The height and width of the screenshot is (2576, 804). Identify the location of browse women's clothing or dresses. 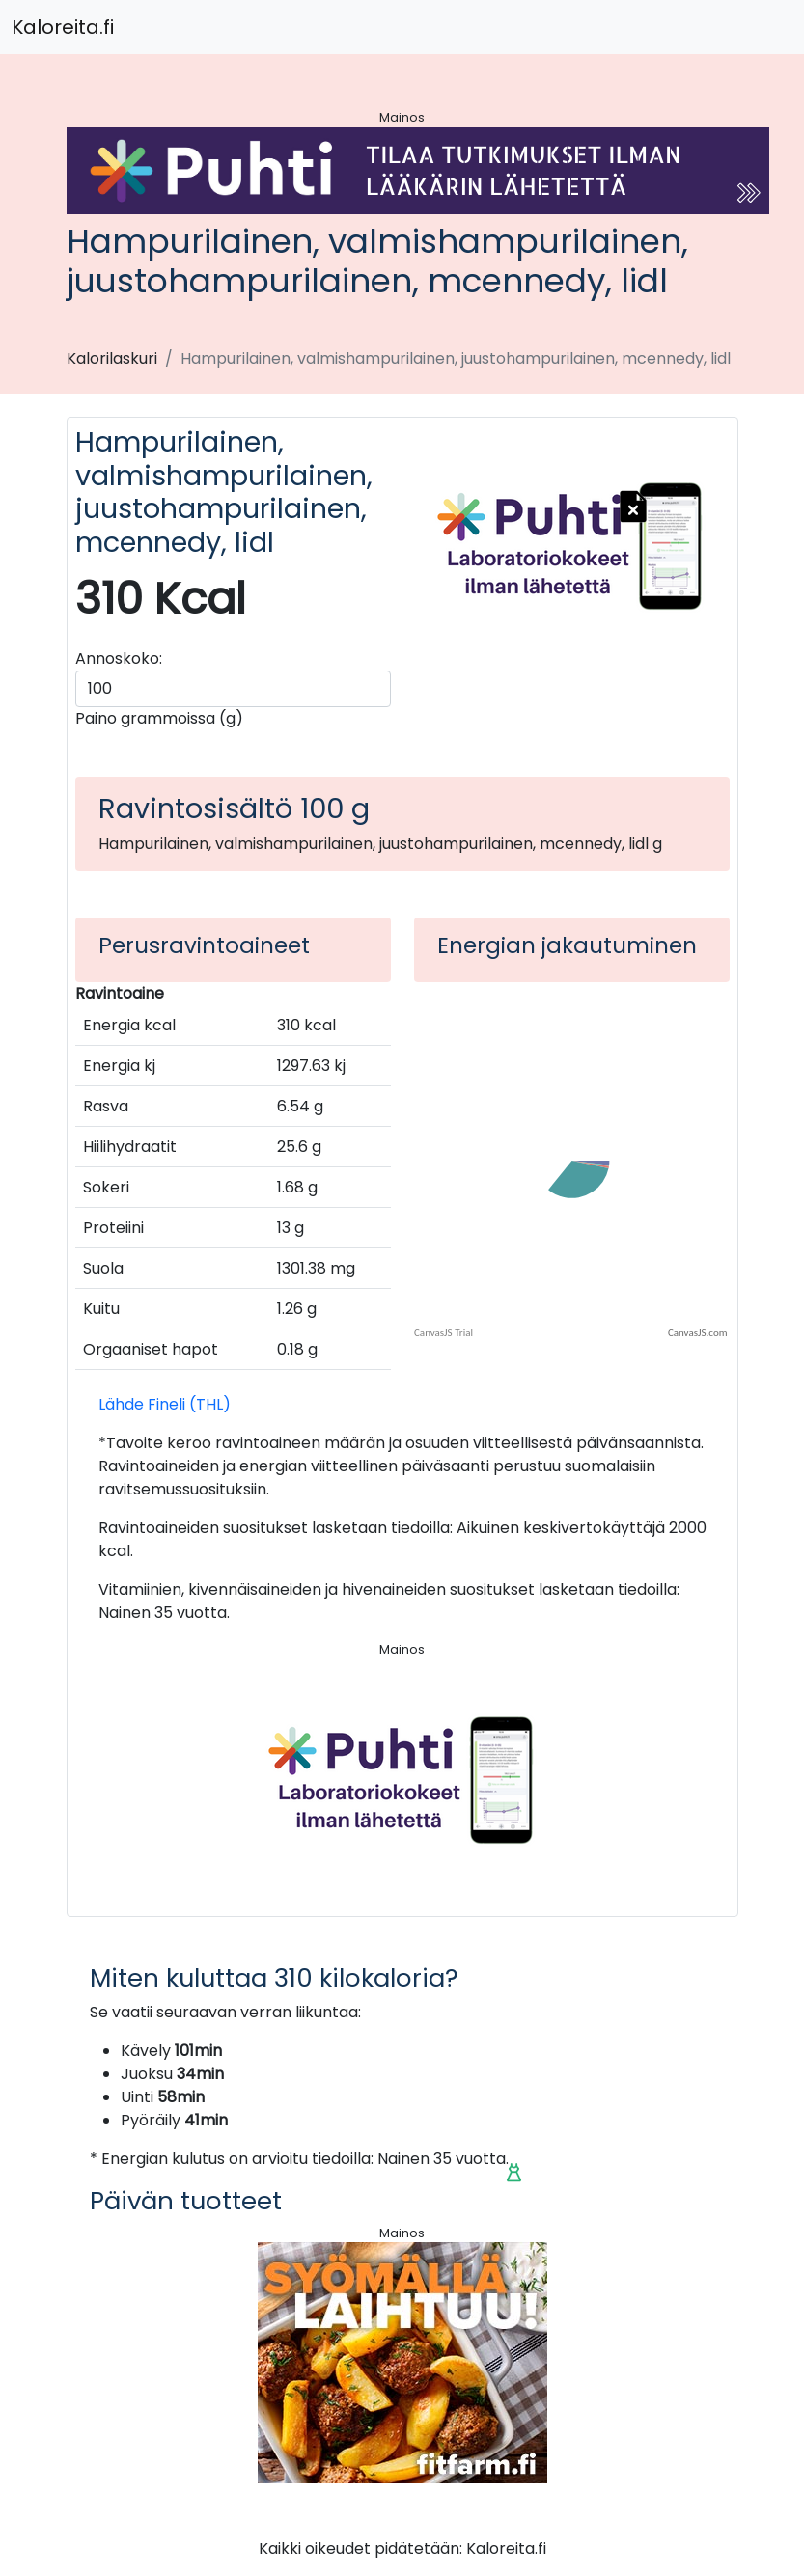
(513, 2173).